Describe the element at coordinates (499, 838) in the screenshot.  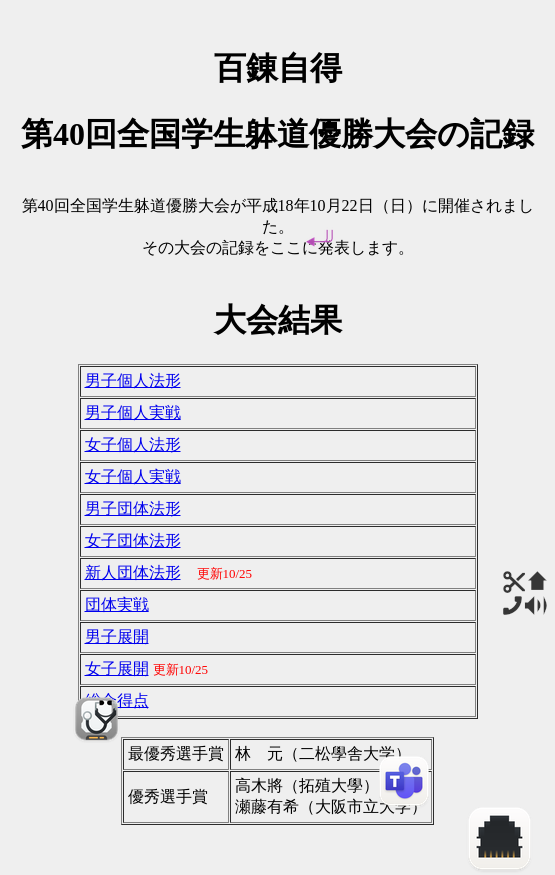
I see `configure DSL network connection settings` at that location.